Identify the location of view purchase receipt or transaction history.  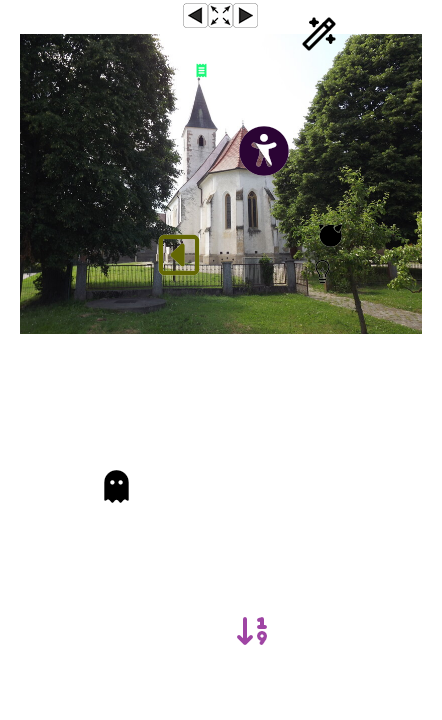
(201, 70).